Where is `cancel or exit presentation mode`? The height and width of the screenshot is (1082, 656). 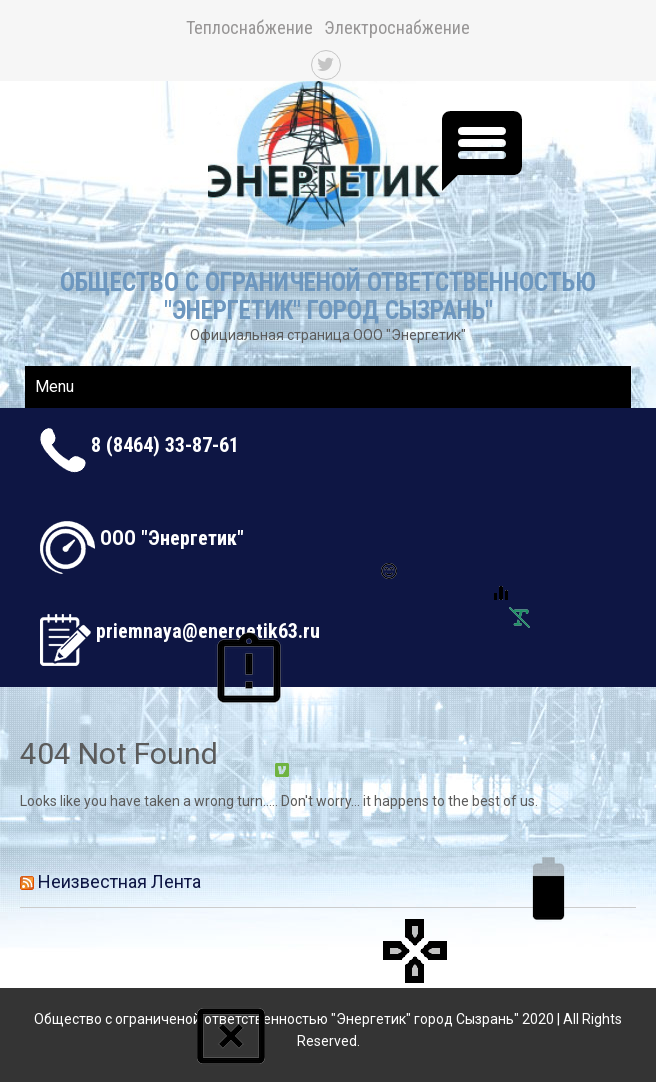 cancel or exit presentation mode is located at coordinates (231, 1036).